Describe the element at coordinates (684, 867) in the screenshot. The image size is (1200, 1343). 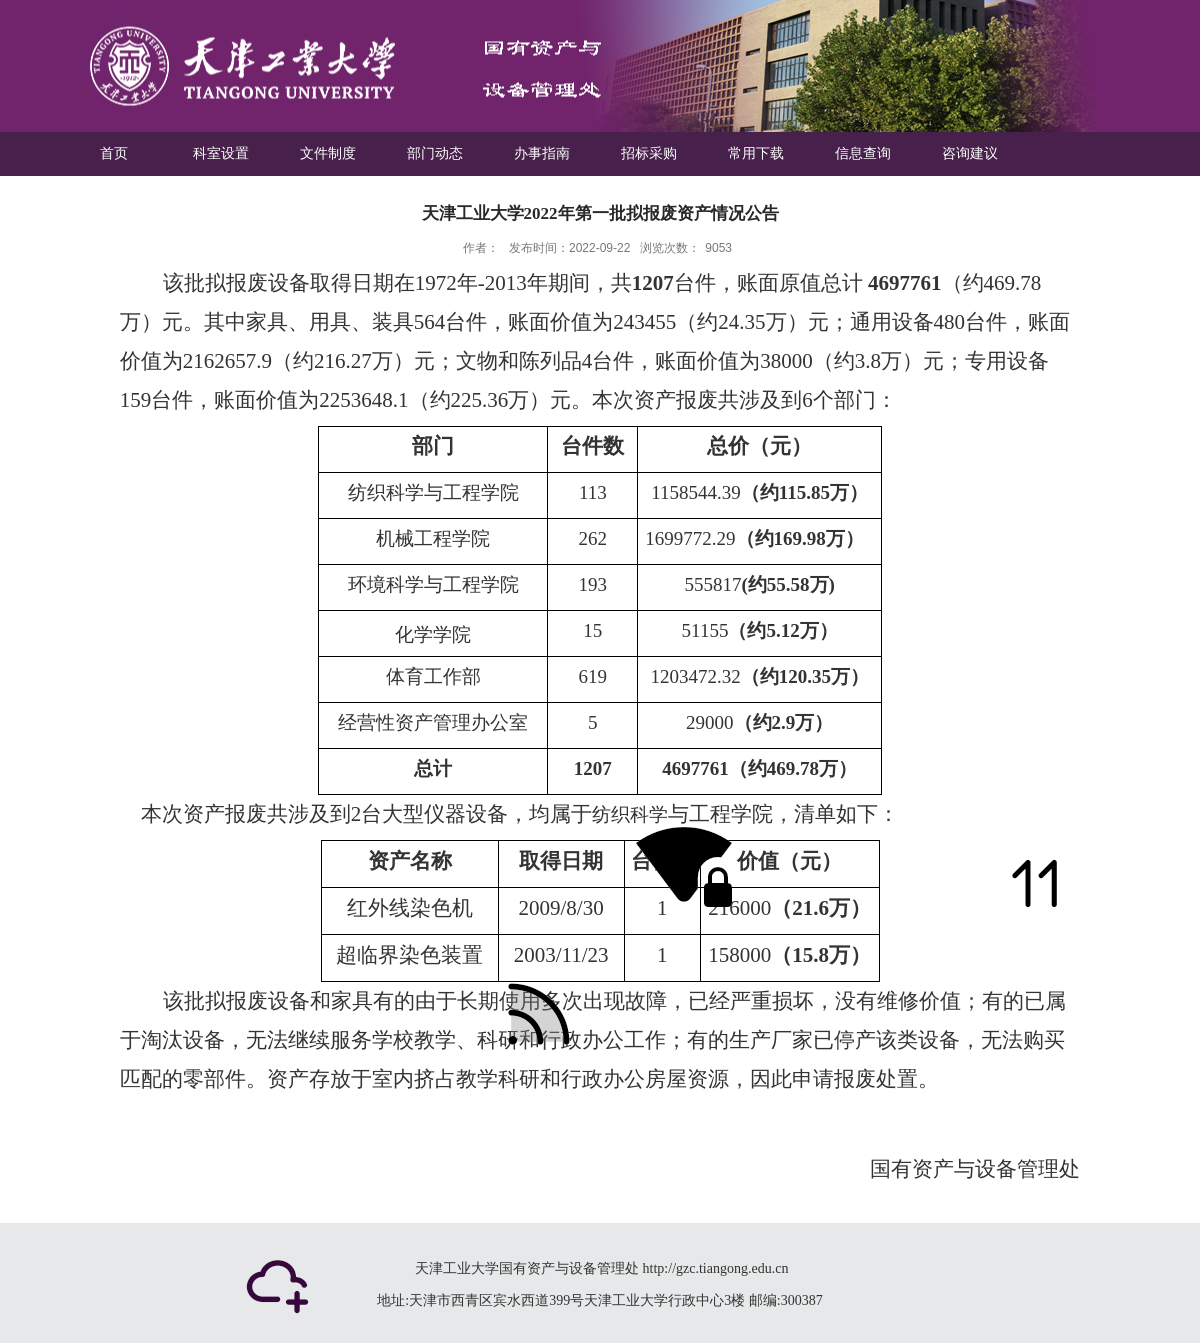
I see `connected to a secure or password-protected wifi network` at that location.